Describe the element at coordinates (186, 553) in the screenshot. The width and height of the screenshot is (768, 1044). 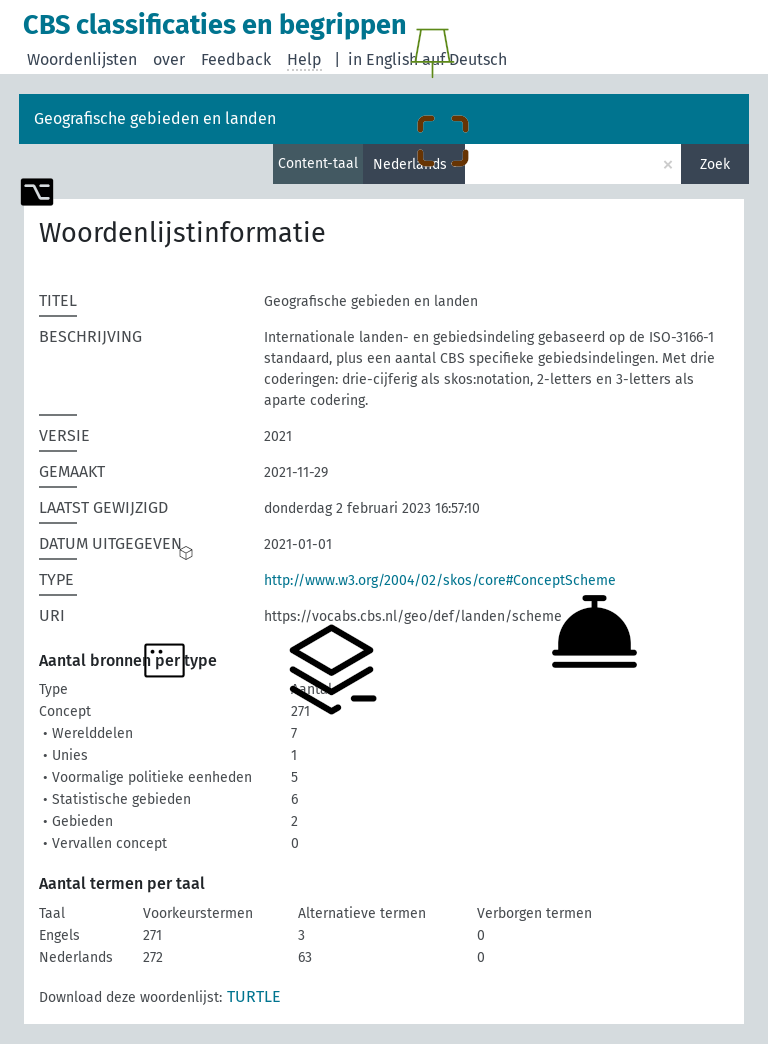
I see `view 3D model or object` at that location.